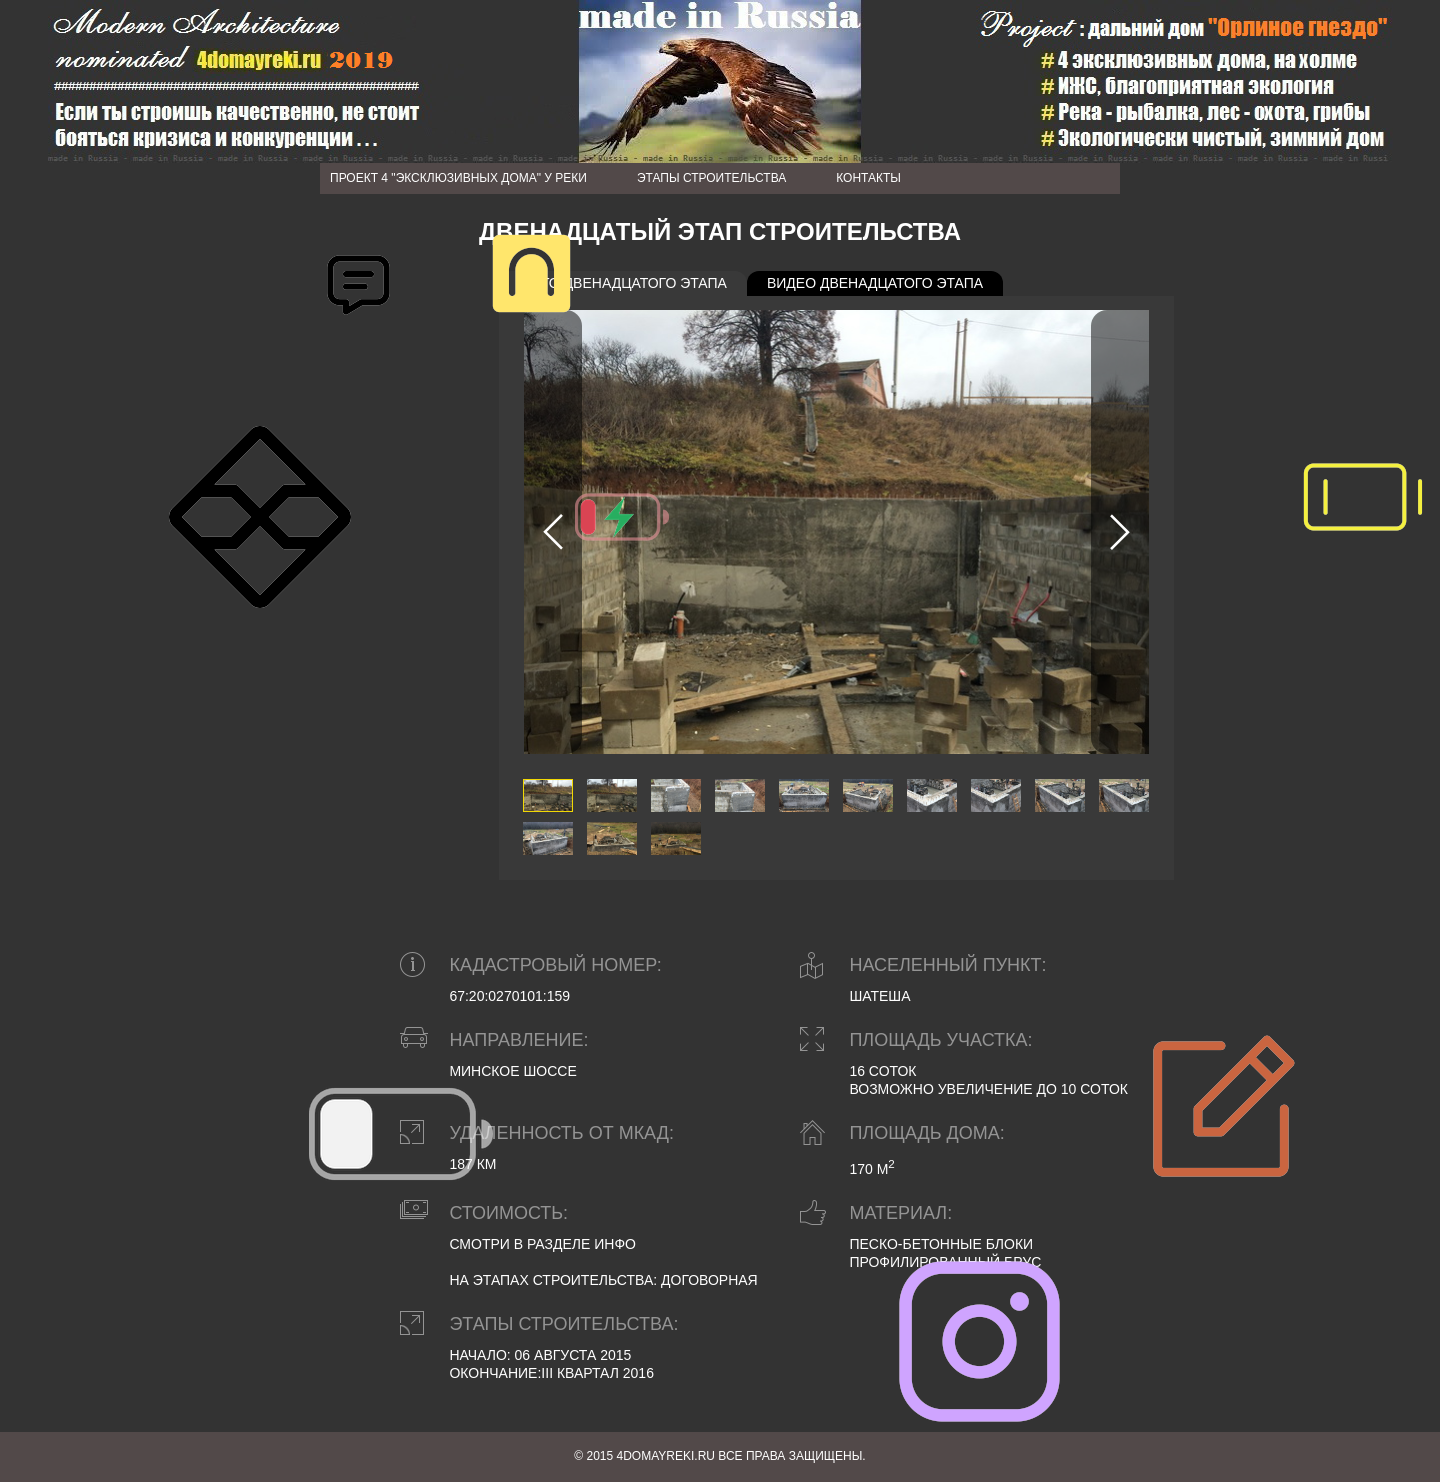 The height and width of the screenshot is (1482, 1440). What do you see at coordinates (979, 1341) in the screenshot?
I see `open Instagram app` at bounding box center [979, 1341].